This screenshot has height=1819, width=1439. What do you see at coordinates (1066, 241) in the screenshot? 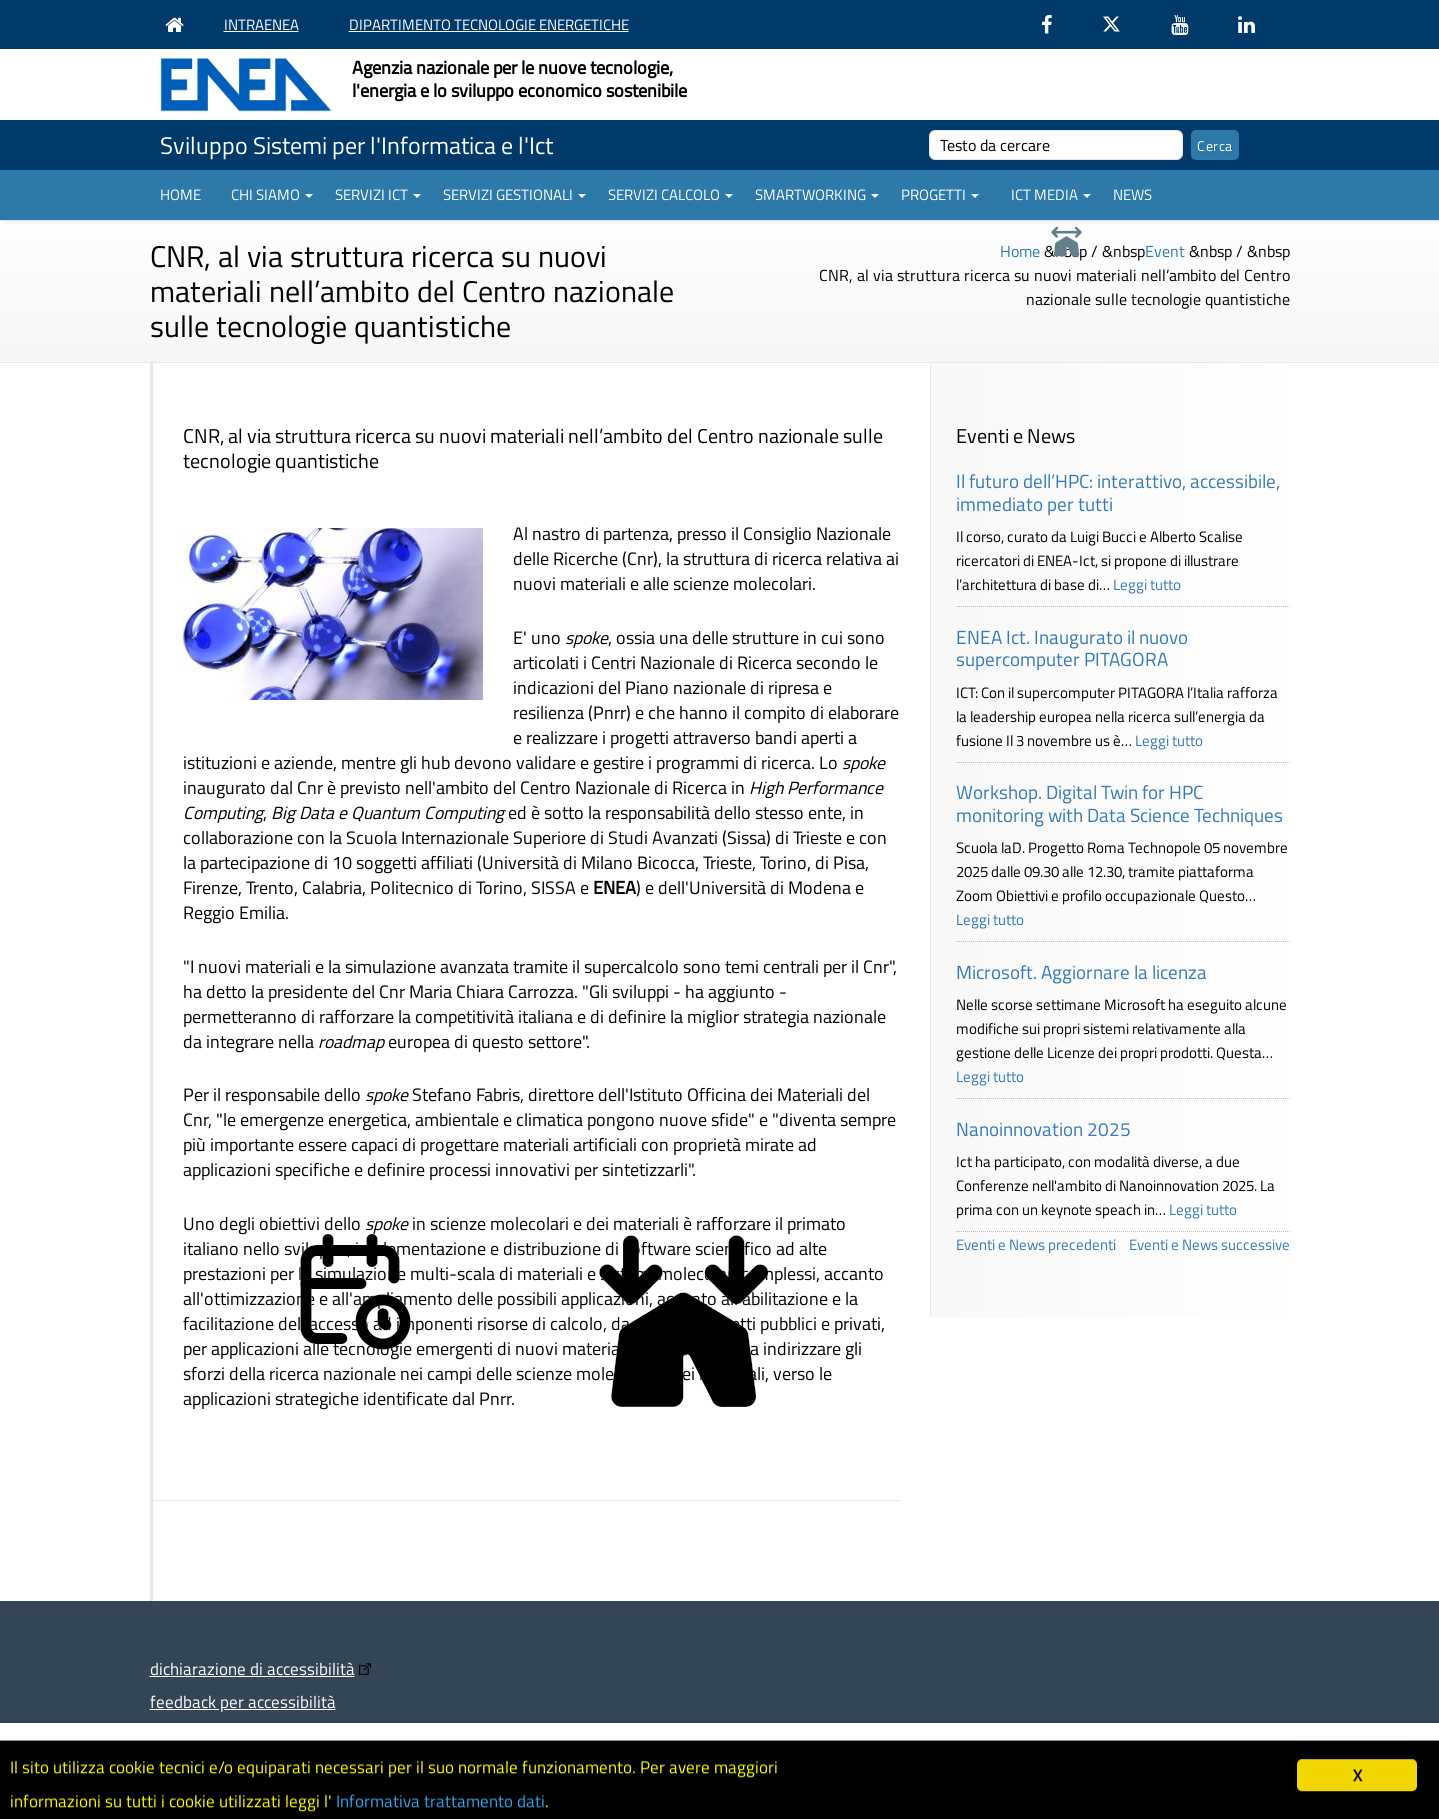
I see `adjust tent or campsite width` at bounding box center [1066, 241].